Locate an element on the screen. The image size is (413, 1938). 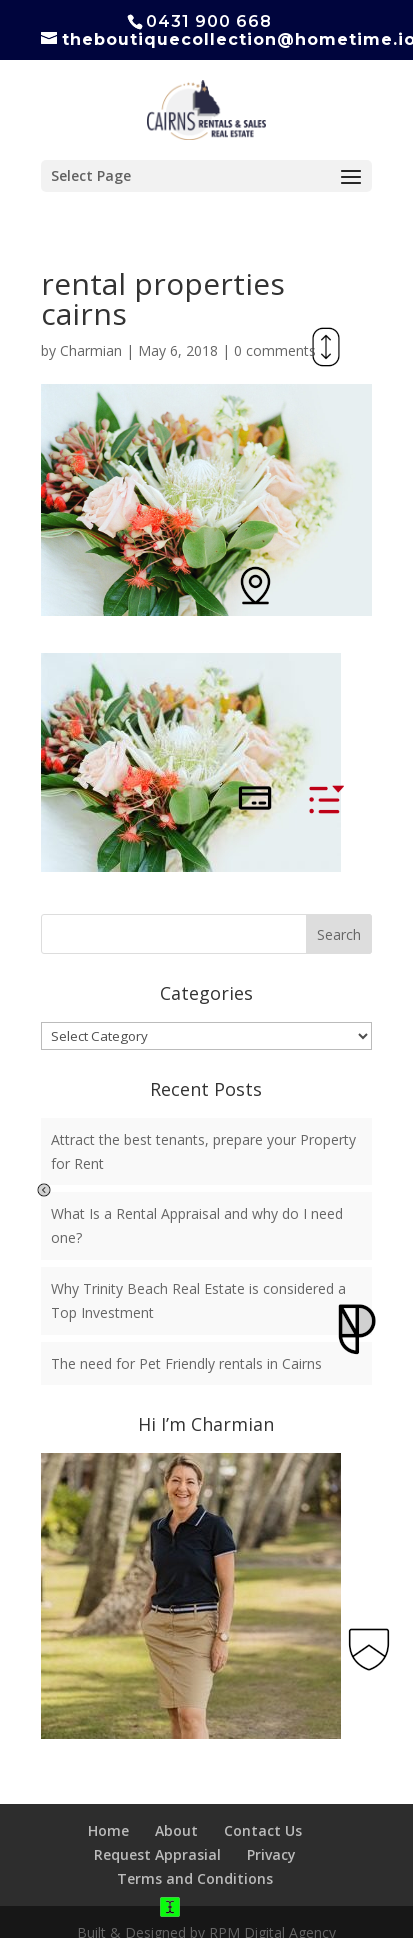
manage payment methods is located at coordinates (255, 798).